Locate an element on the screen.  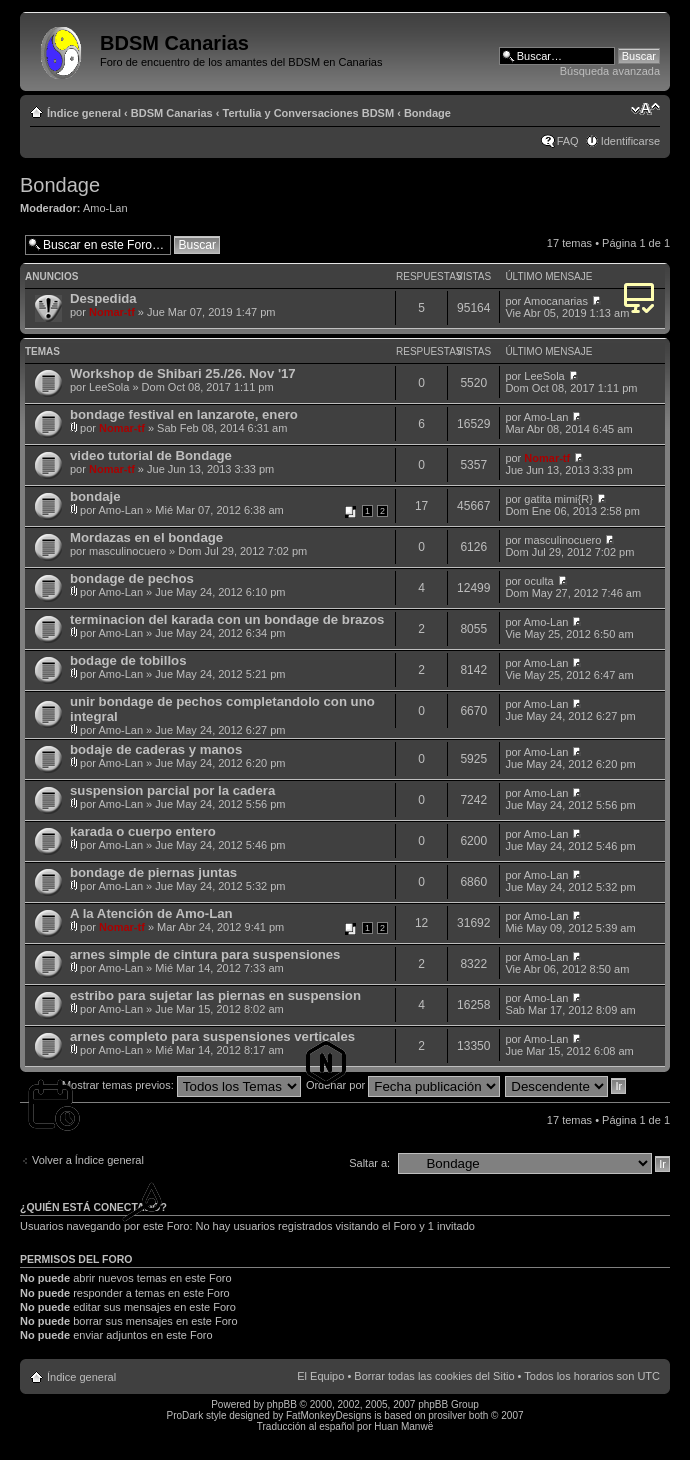
ignite or start a fire feature is located at coordinates (142, 1202).